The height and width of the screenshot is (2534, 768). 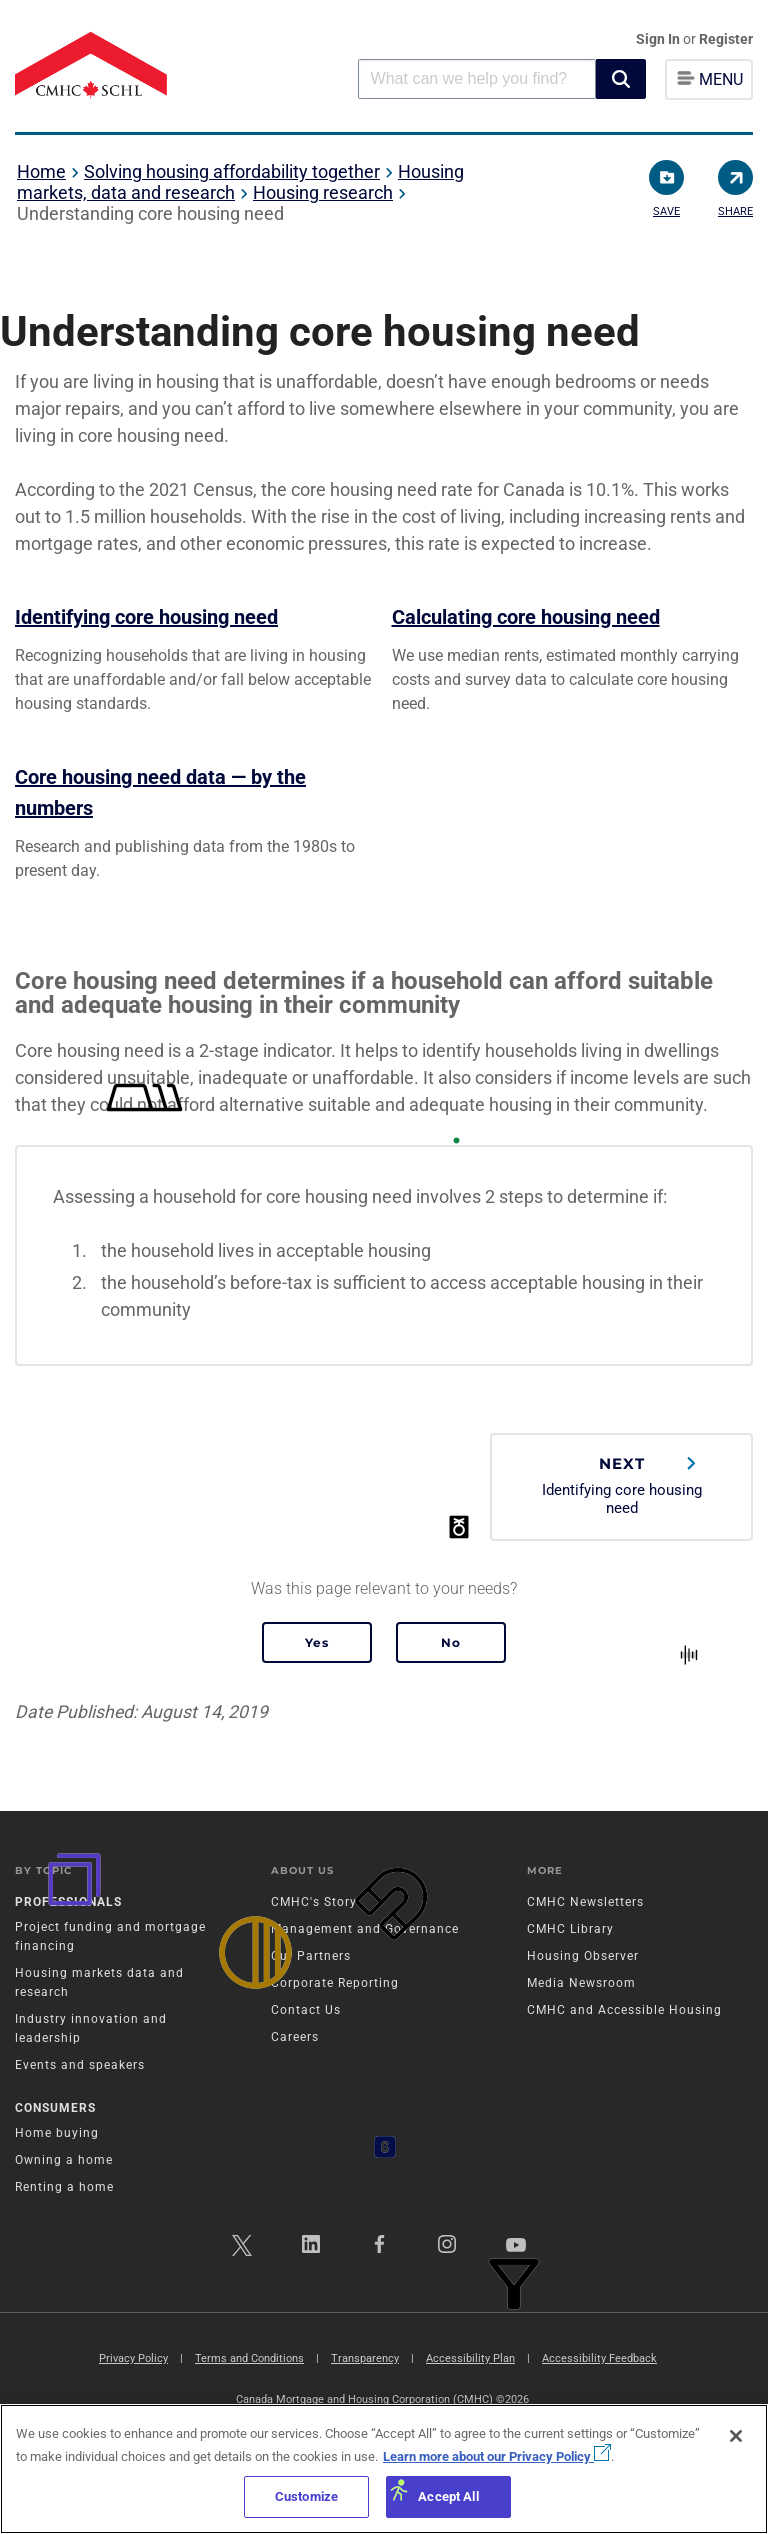 What do you see at coordinates (74, 1879) in the screenshot?
I see `copy to clipboard` at bounding box center [74, 1879].